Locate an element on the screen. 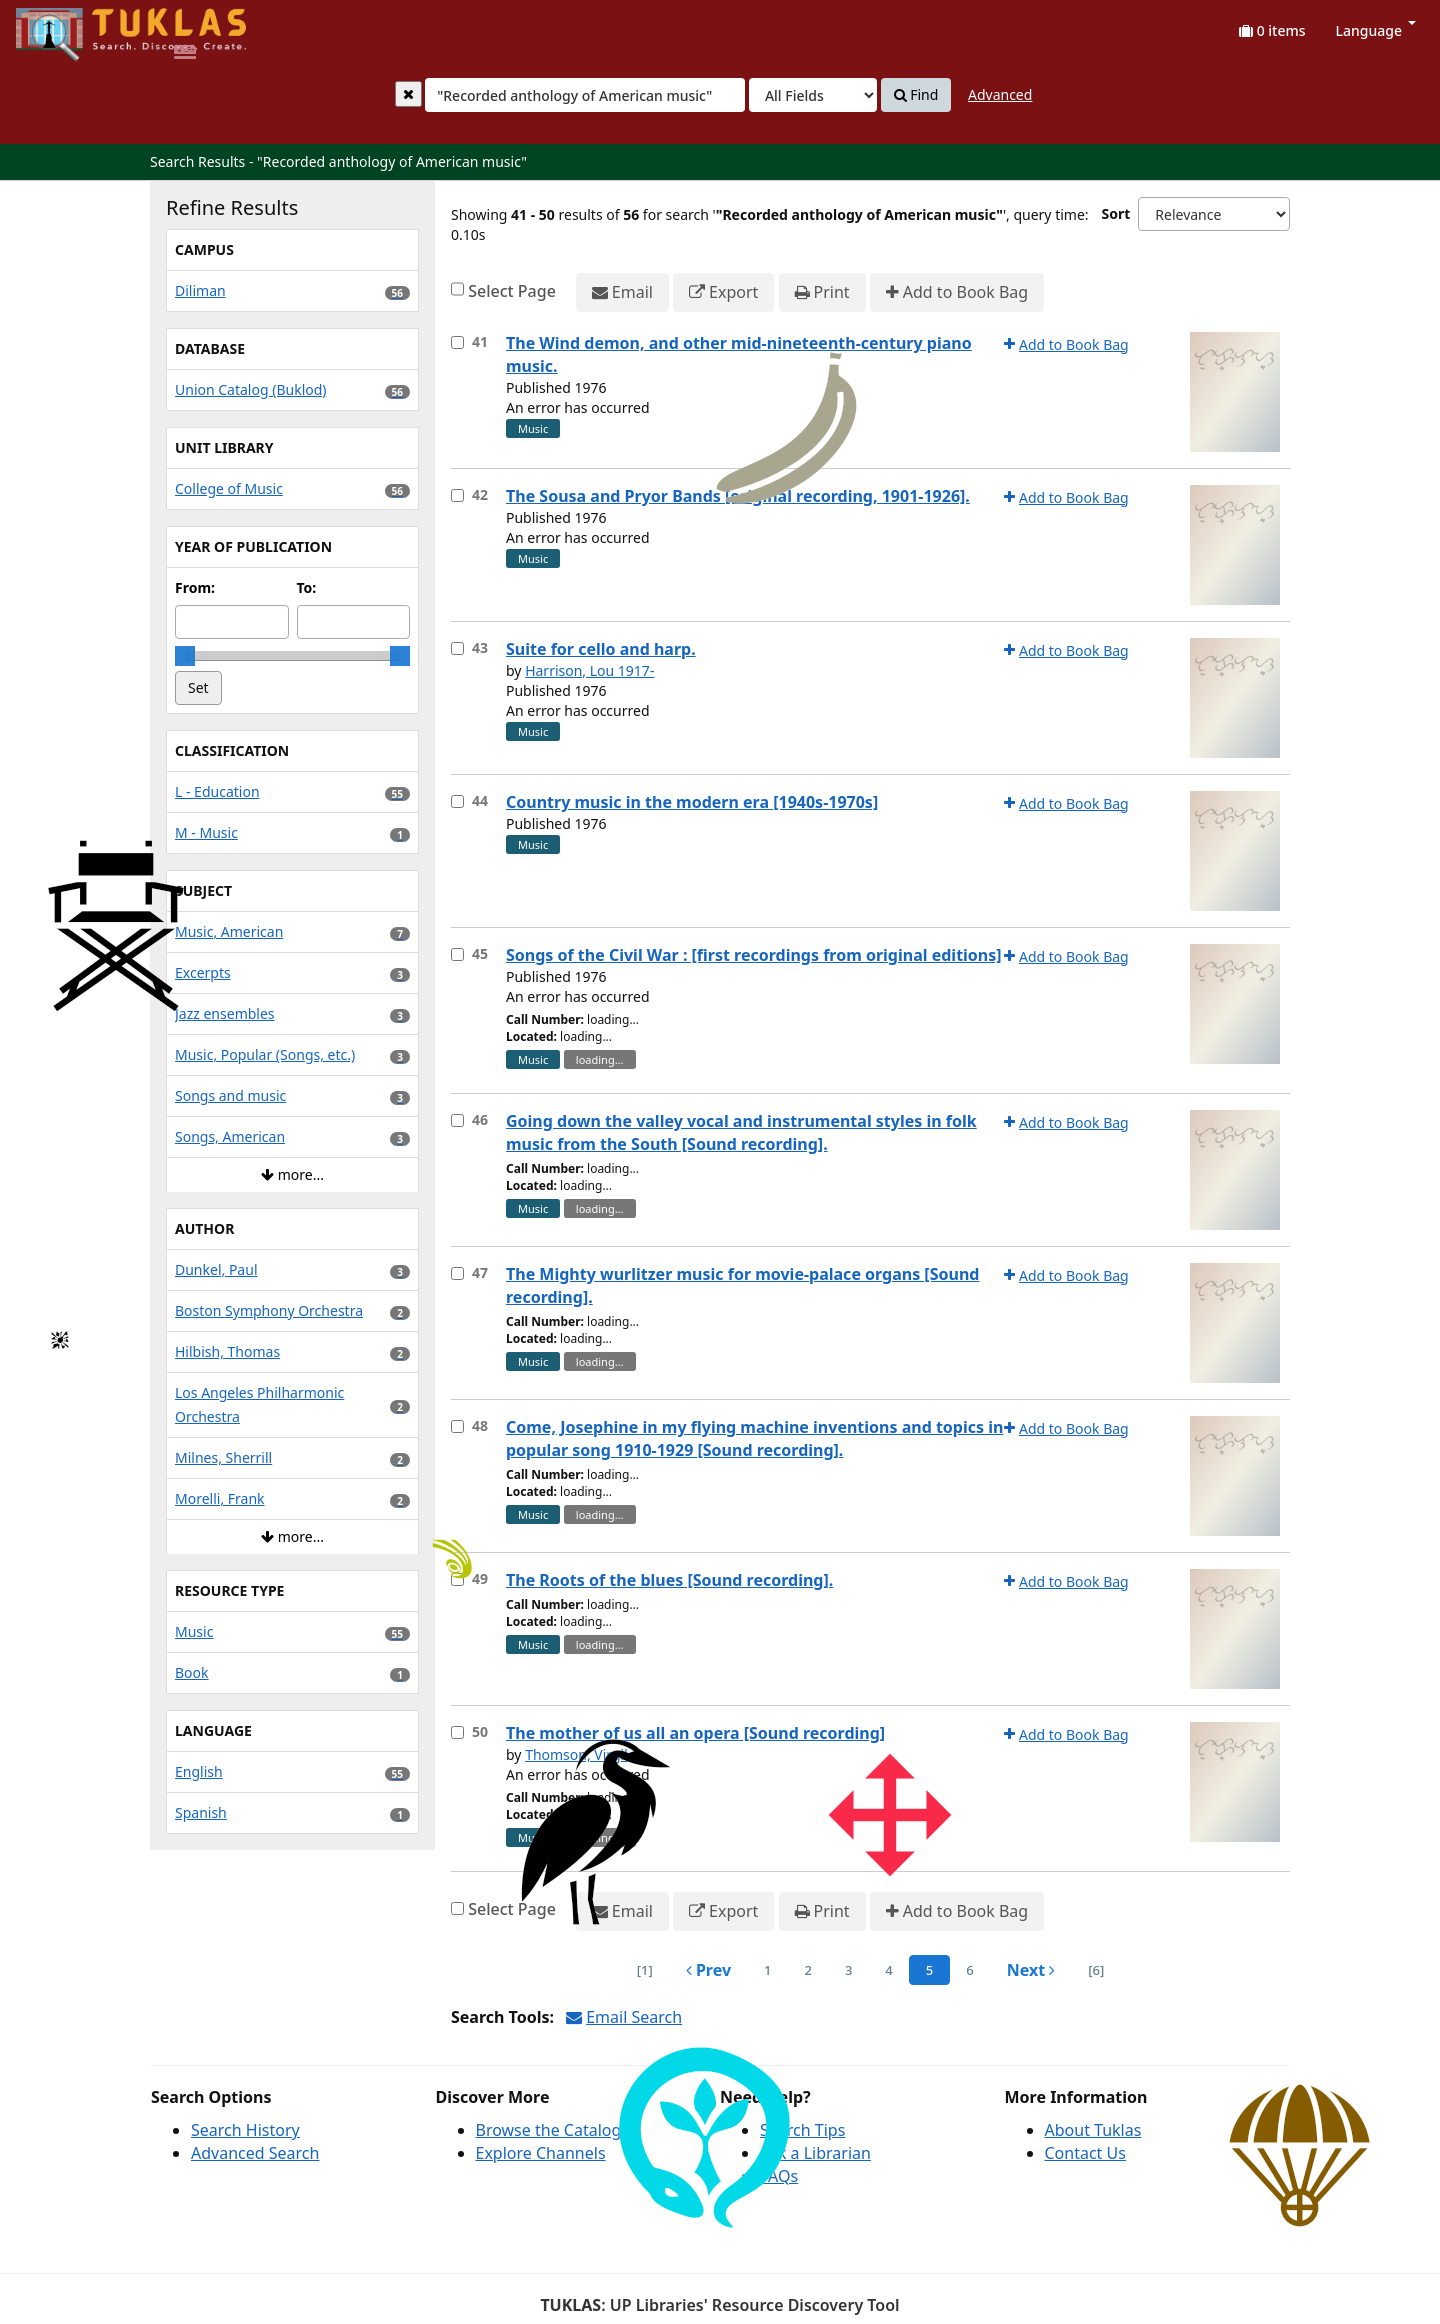 Image resolution: width=1440 pixels, height=2324 pixels. indicates a collapse or implosion effect in gameplay is located at coordinates (60, 1340).